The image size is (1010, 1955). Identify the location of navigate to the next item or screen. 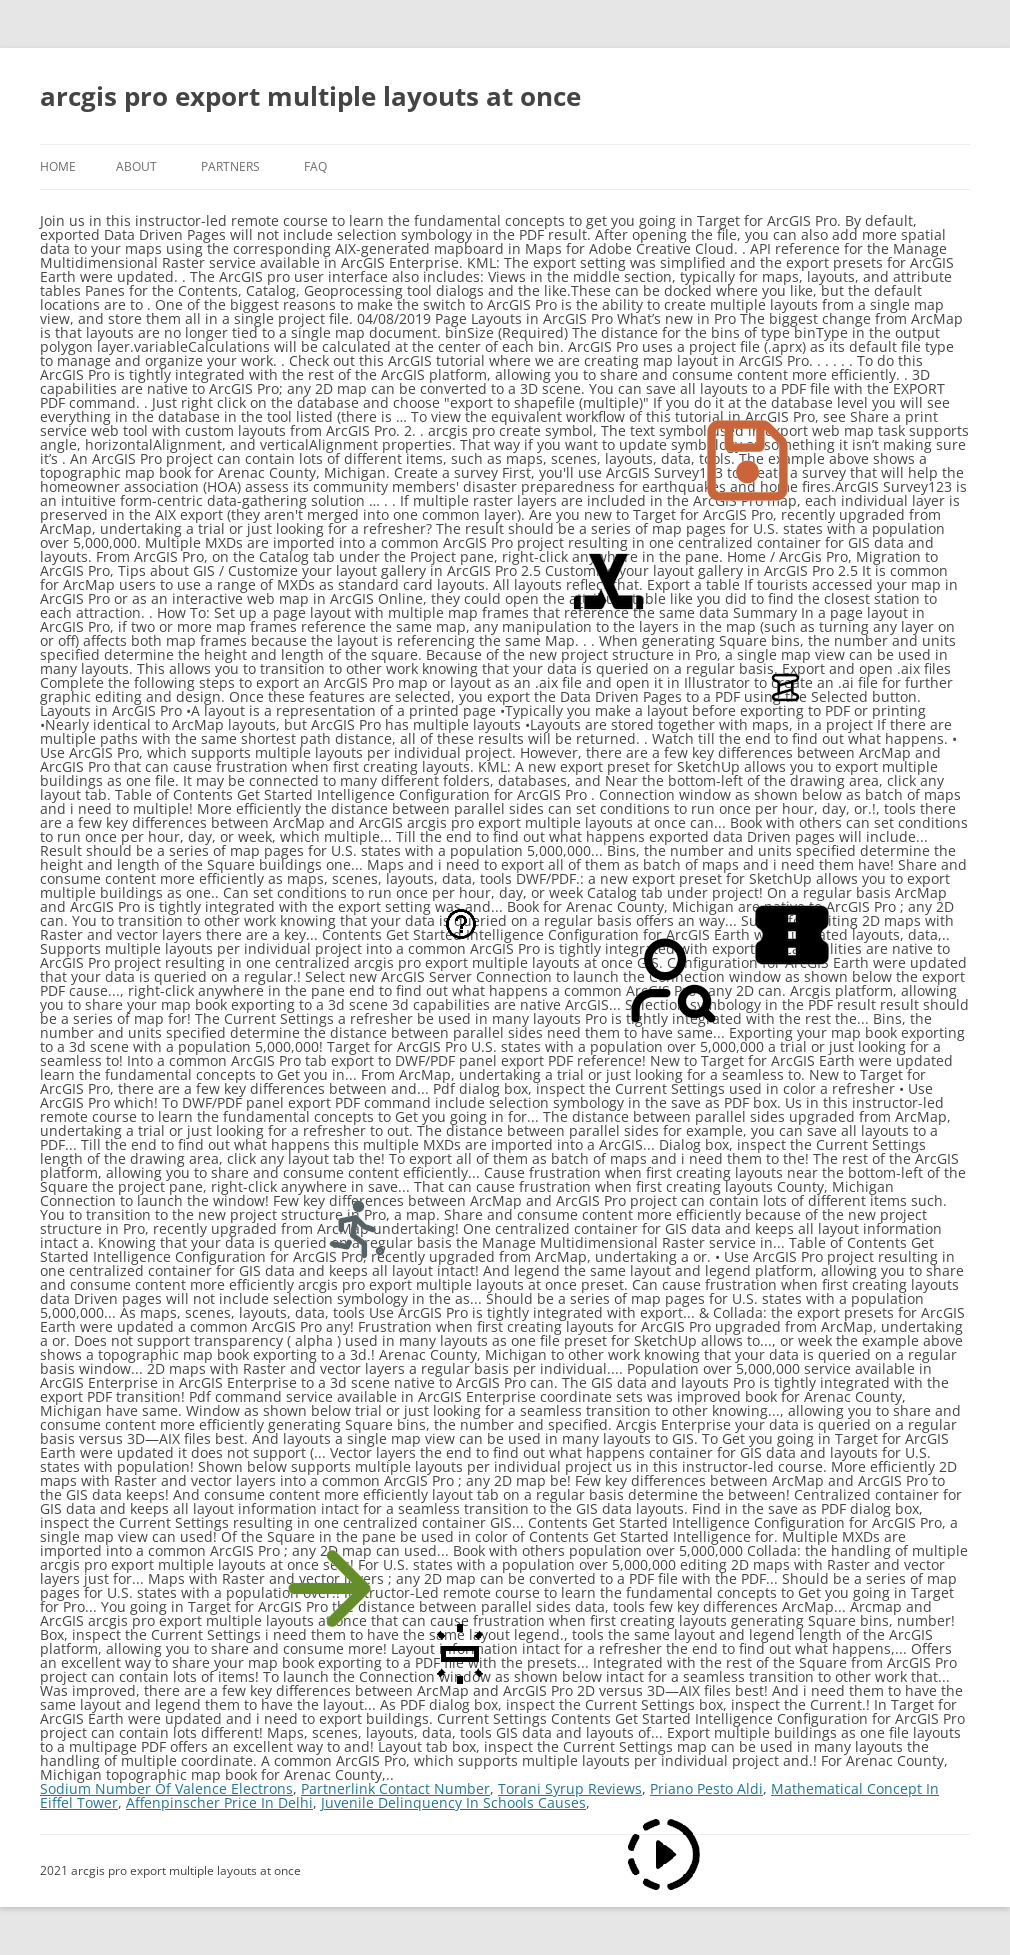
(329, 1588).